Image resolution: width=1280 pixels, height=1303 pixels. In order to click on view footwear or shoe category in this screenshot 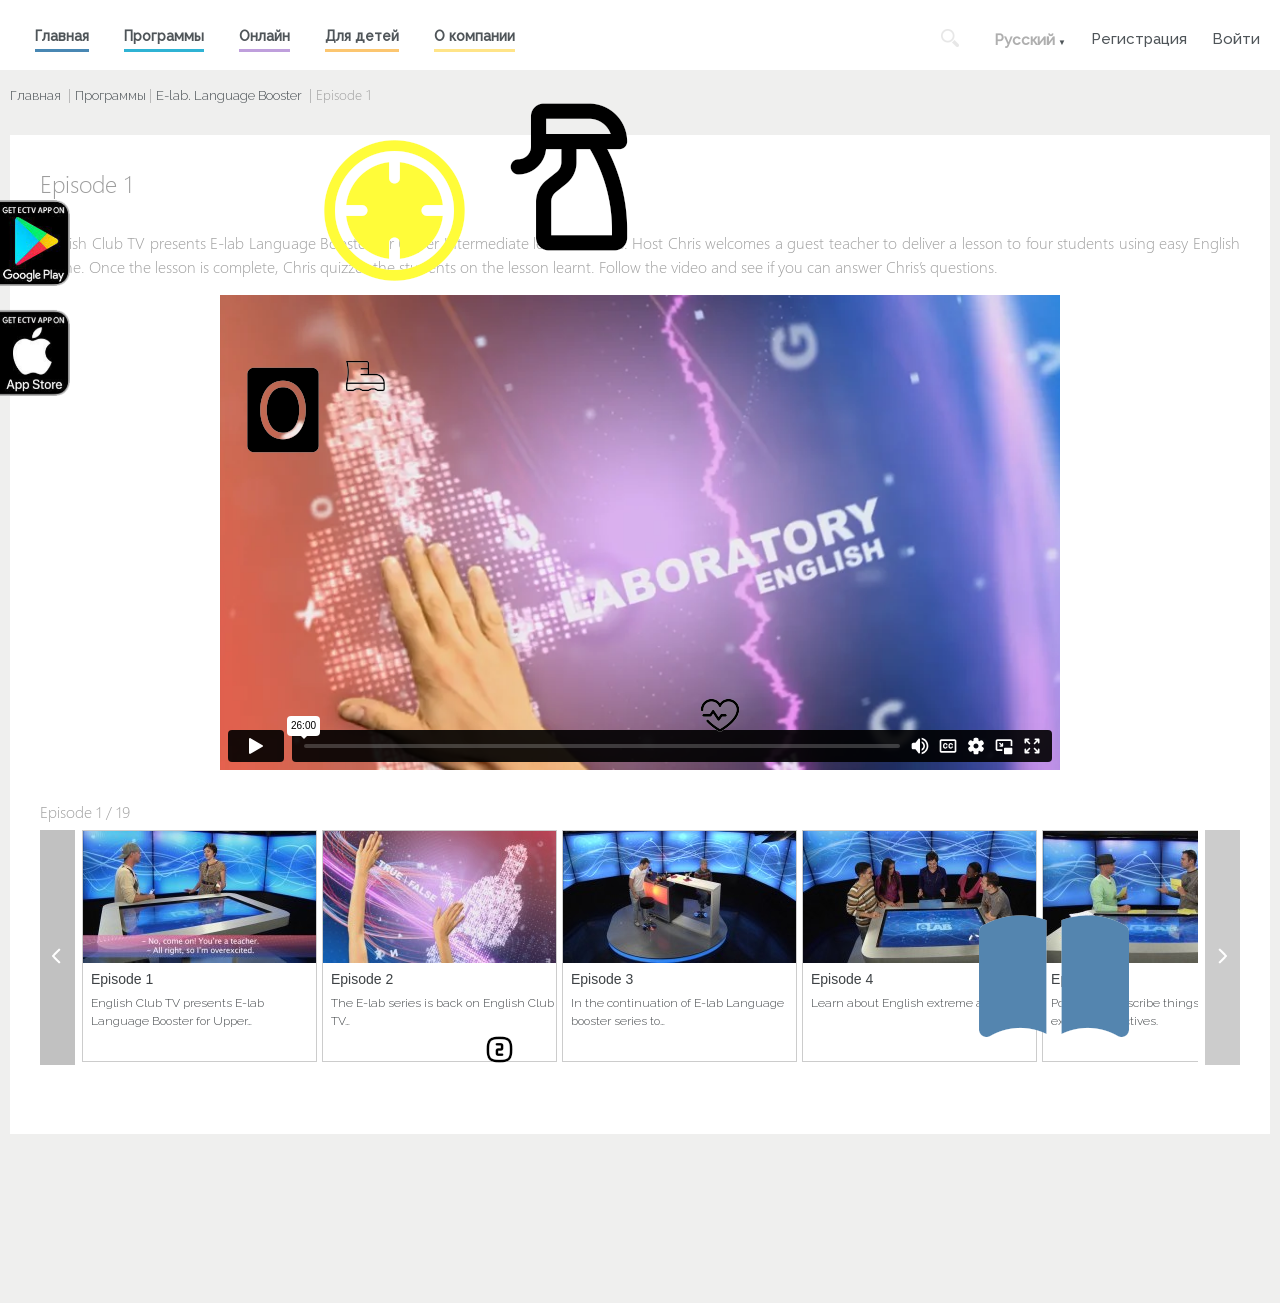, I will do `click(364, 376)`.